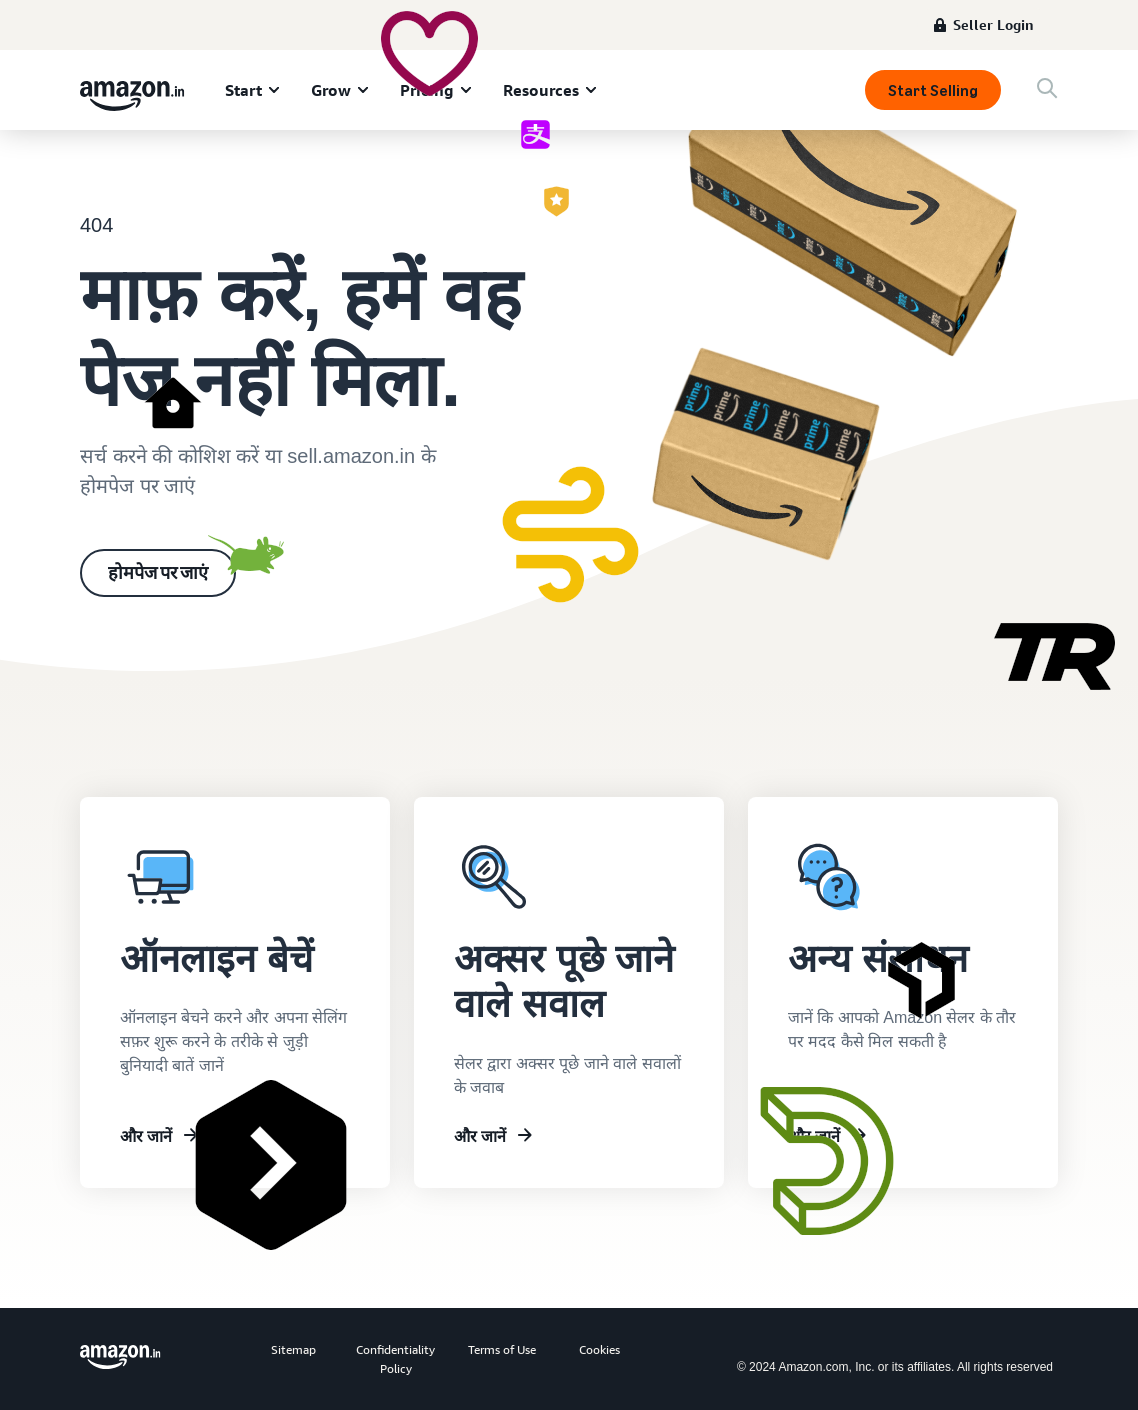  Describe the element at coordinates (827, 1161) in the screenshot. I see `open the Dailymotion app` at that location.